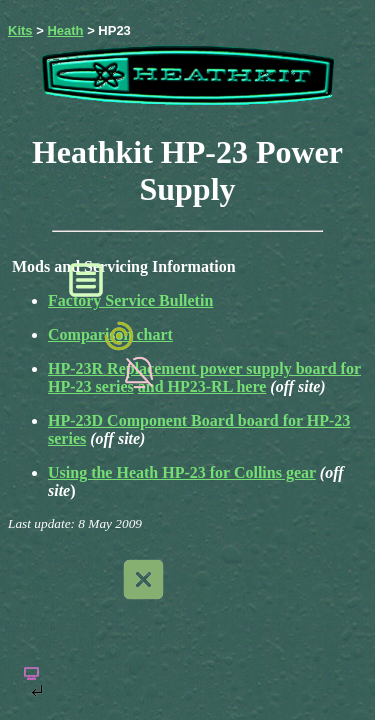 The image size is (375, 720). What do you see at coordinates (86, 280) in the screenshot?
I see `open navigation menu` at bounding box center [86, 280].